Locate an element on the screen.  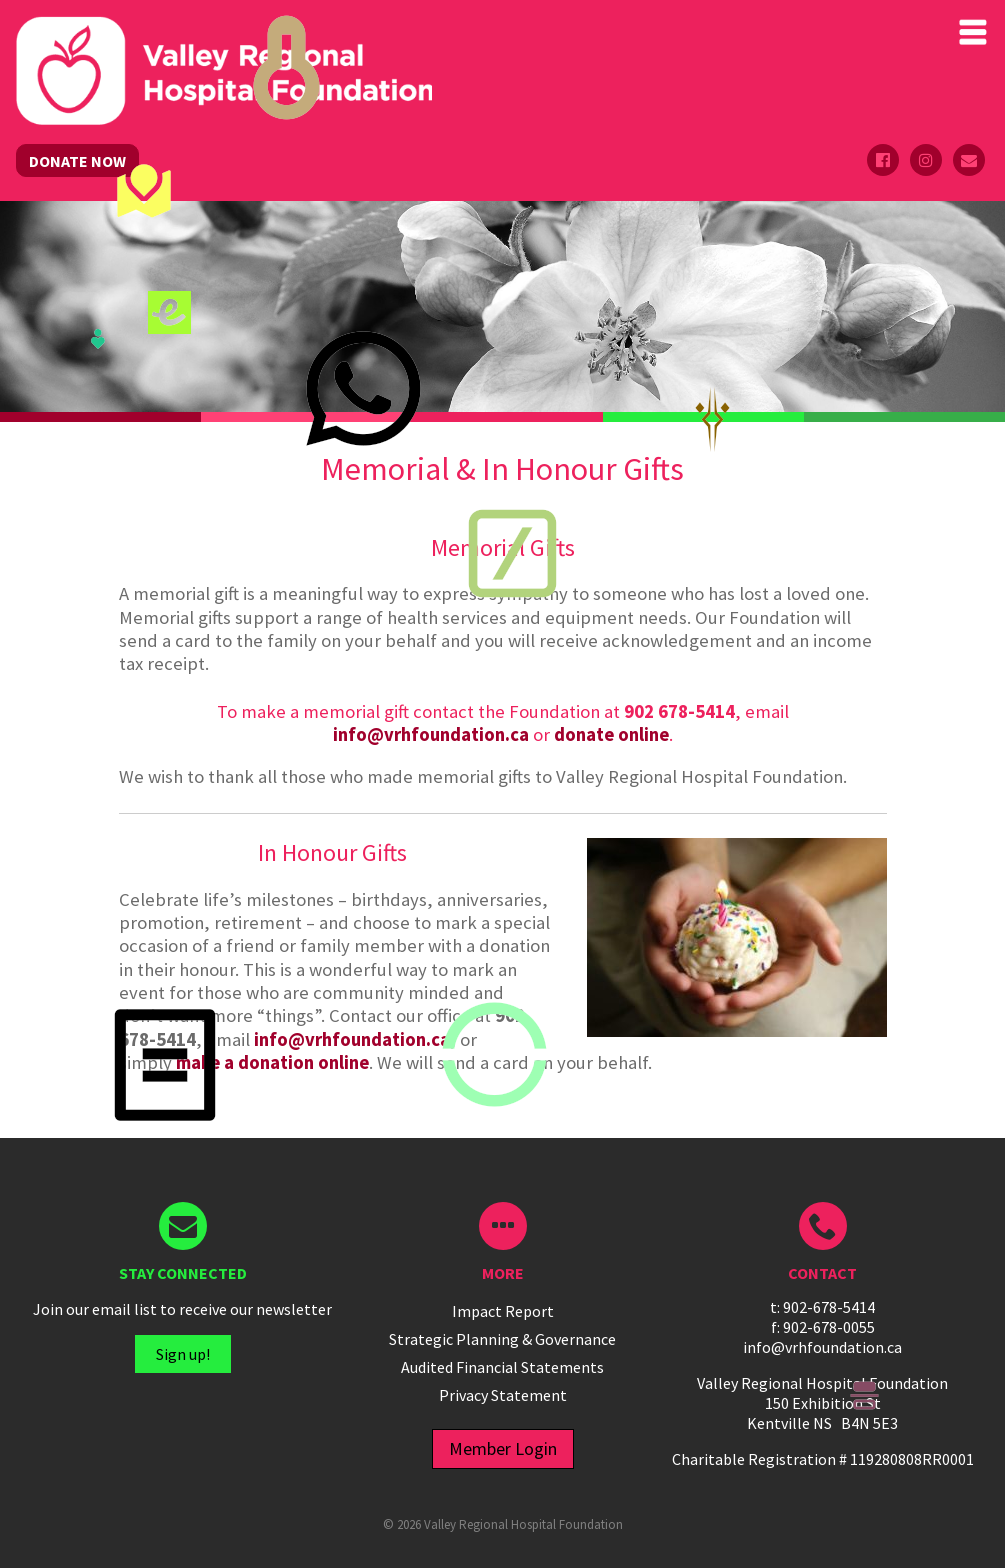
view invoice or billing details is located at coordinates (165, 1065).